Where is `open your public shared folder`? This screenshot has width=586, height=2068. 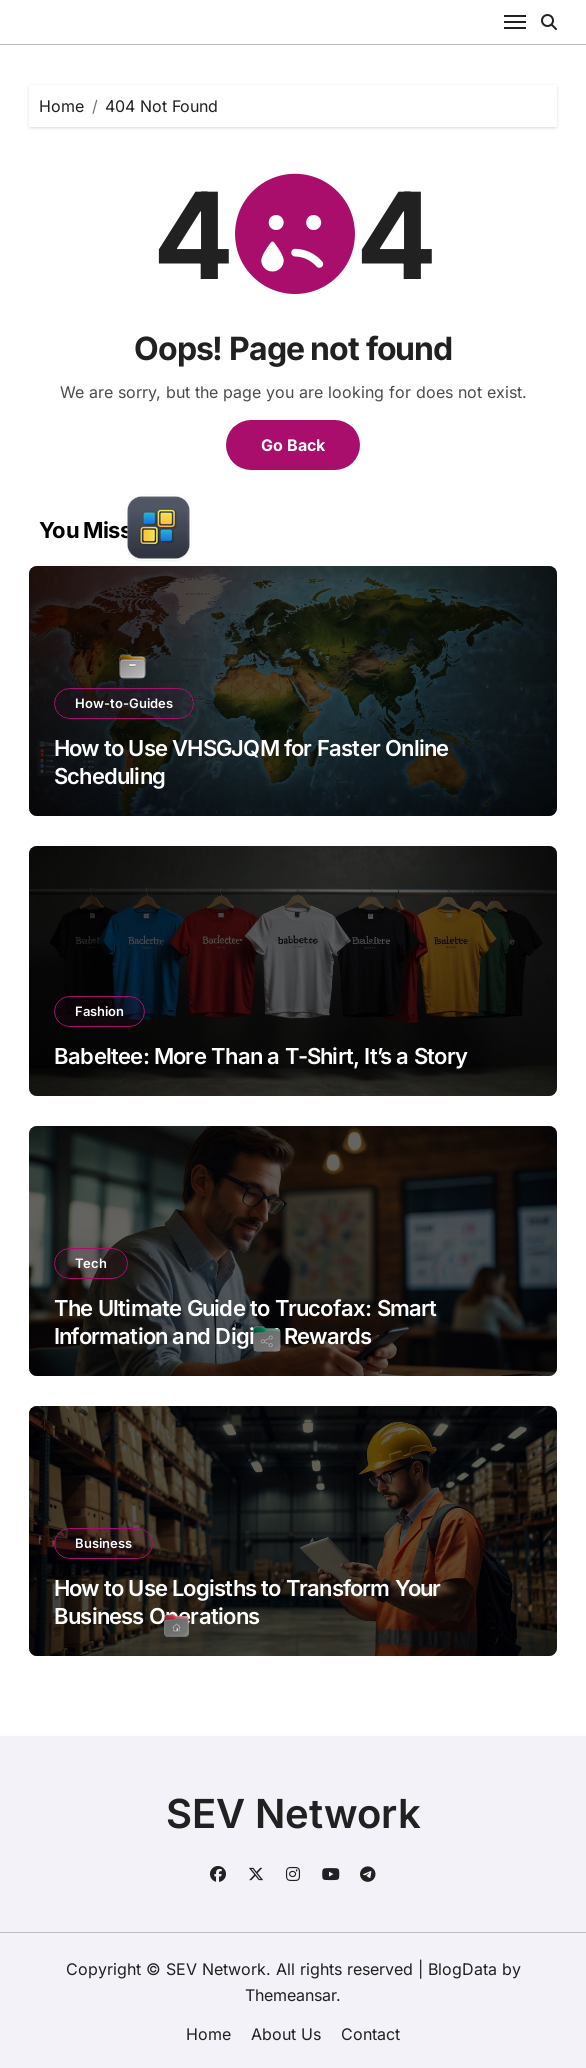
open your public shared folder is located at coordinates (267, 1339).